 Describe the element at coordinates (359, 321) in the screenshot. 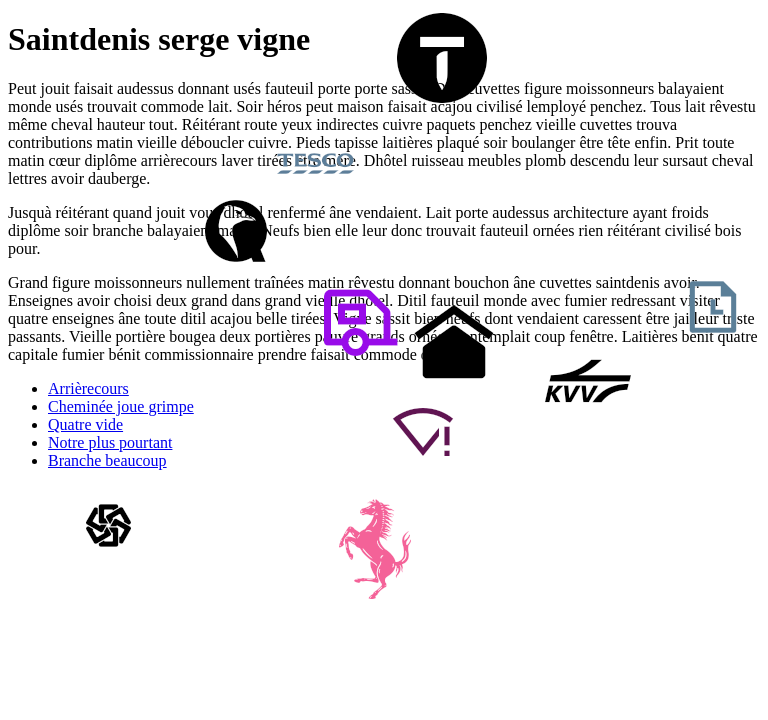

I see `view caravan or RV rental options` at that location.